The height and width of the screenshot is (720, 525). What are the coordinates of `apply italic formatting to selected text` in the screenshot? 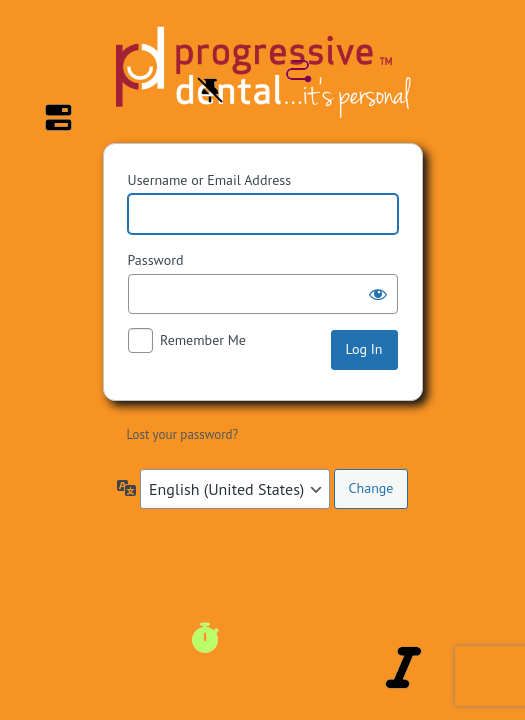 It's located at (403, 670).